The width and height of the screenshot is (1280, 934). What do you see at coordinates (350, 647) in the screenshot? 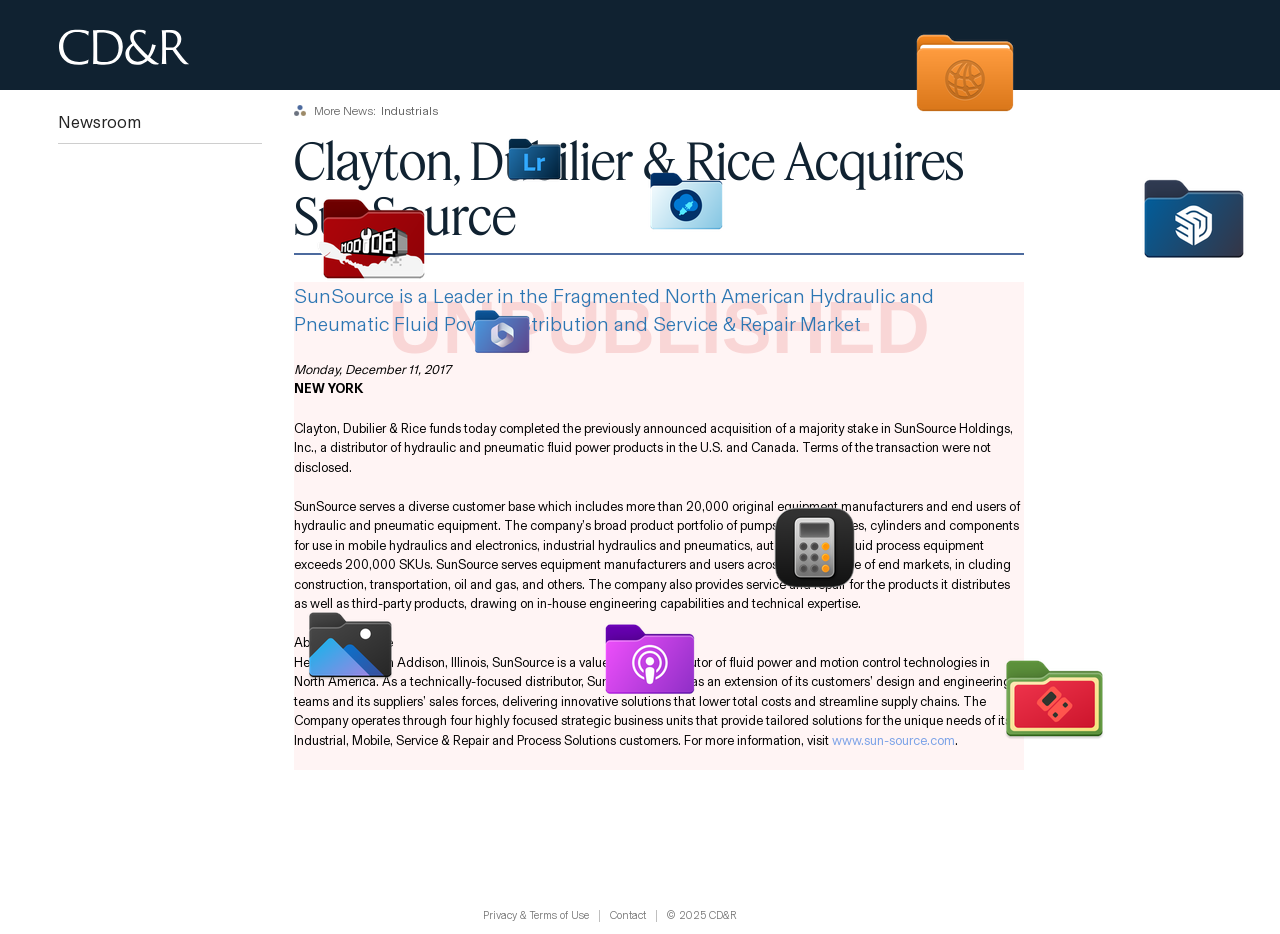
I see `open pictures folder` at bounding box center [350, 647].